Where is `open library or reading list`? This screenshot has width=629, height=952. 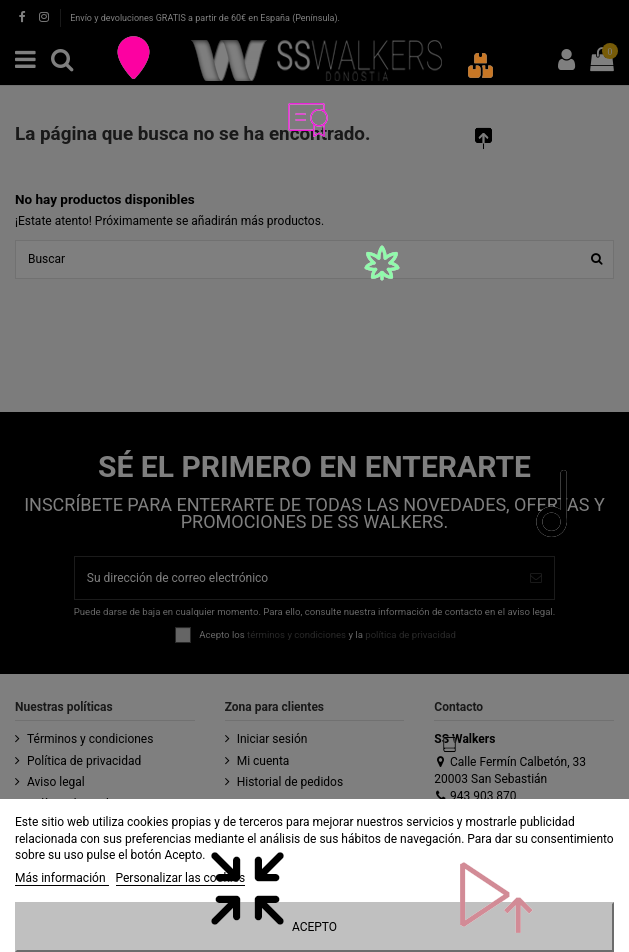 open library or reading list is located at coordinates (449, 744).